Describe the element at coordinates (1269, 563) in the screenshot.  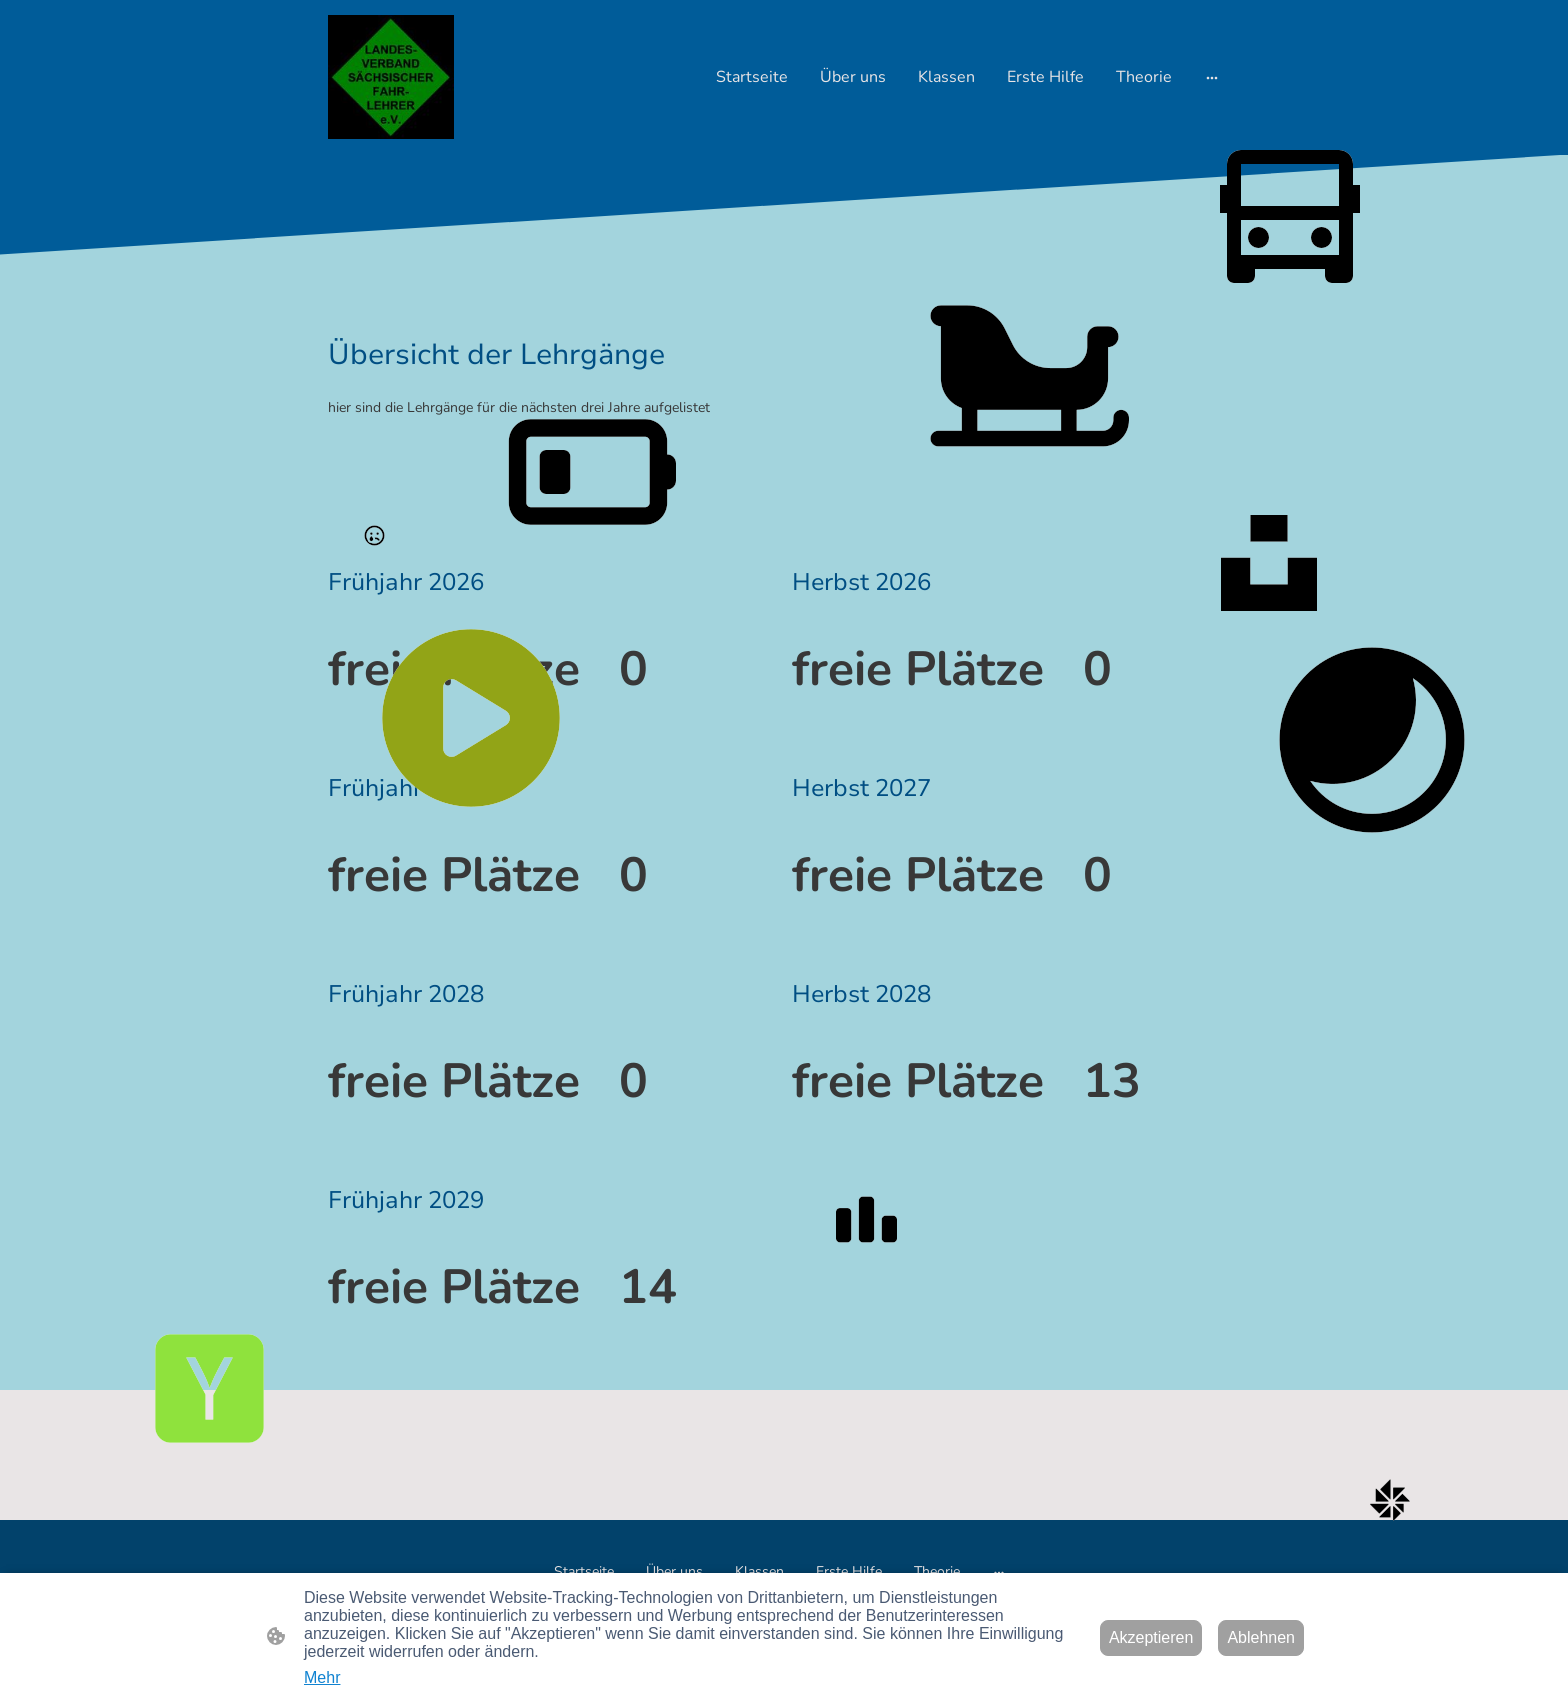
I see `open unsplash to browse stock photos` at that location.